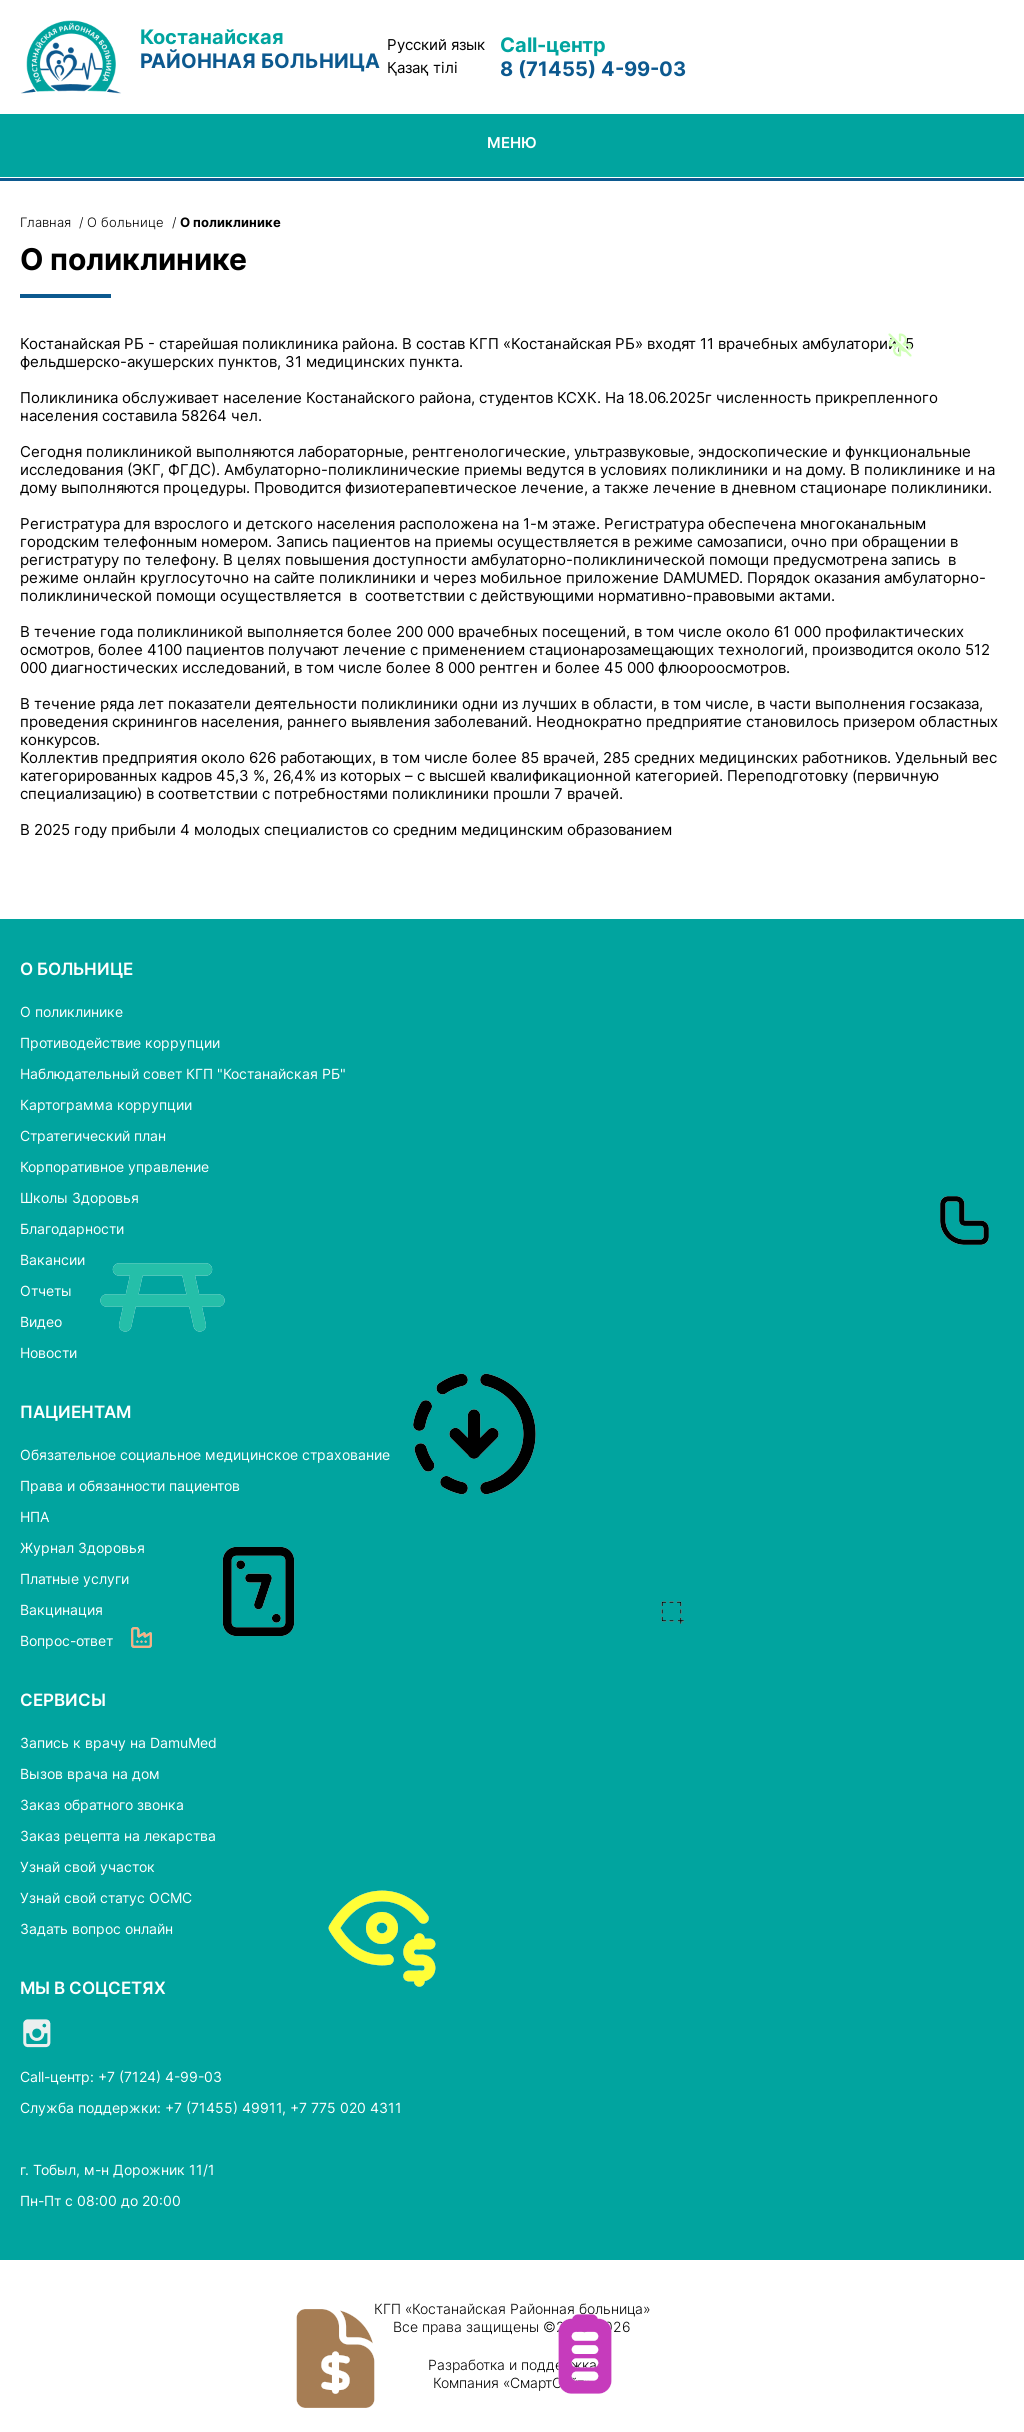 Image resolution: width=1024 pixels, height=2432 pixels. What do you see at coordinates (258, 1591) in the screenshot?
I see `play a 7 card in a card game` at bounding box center [258, 1591].